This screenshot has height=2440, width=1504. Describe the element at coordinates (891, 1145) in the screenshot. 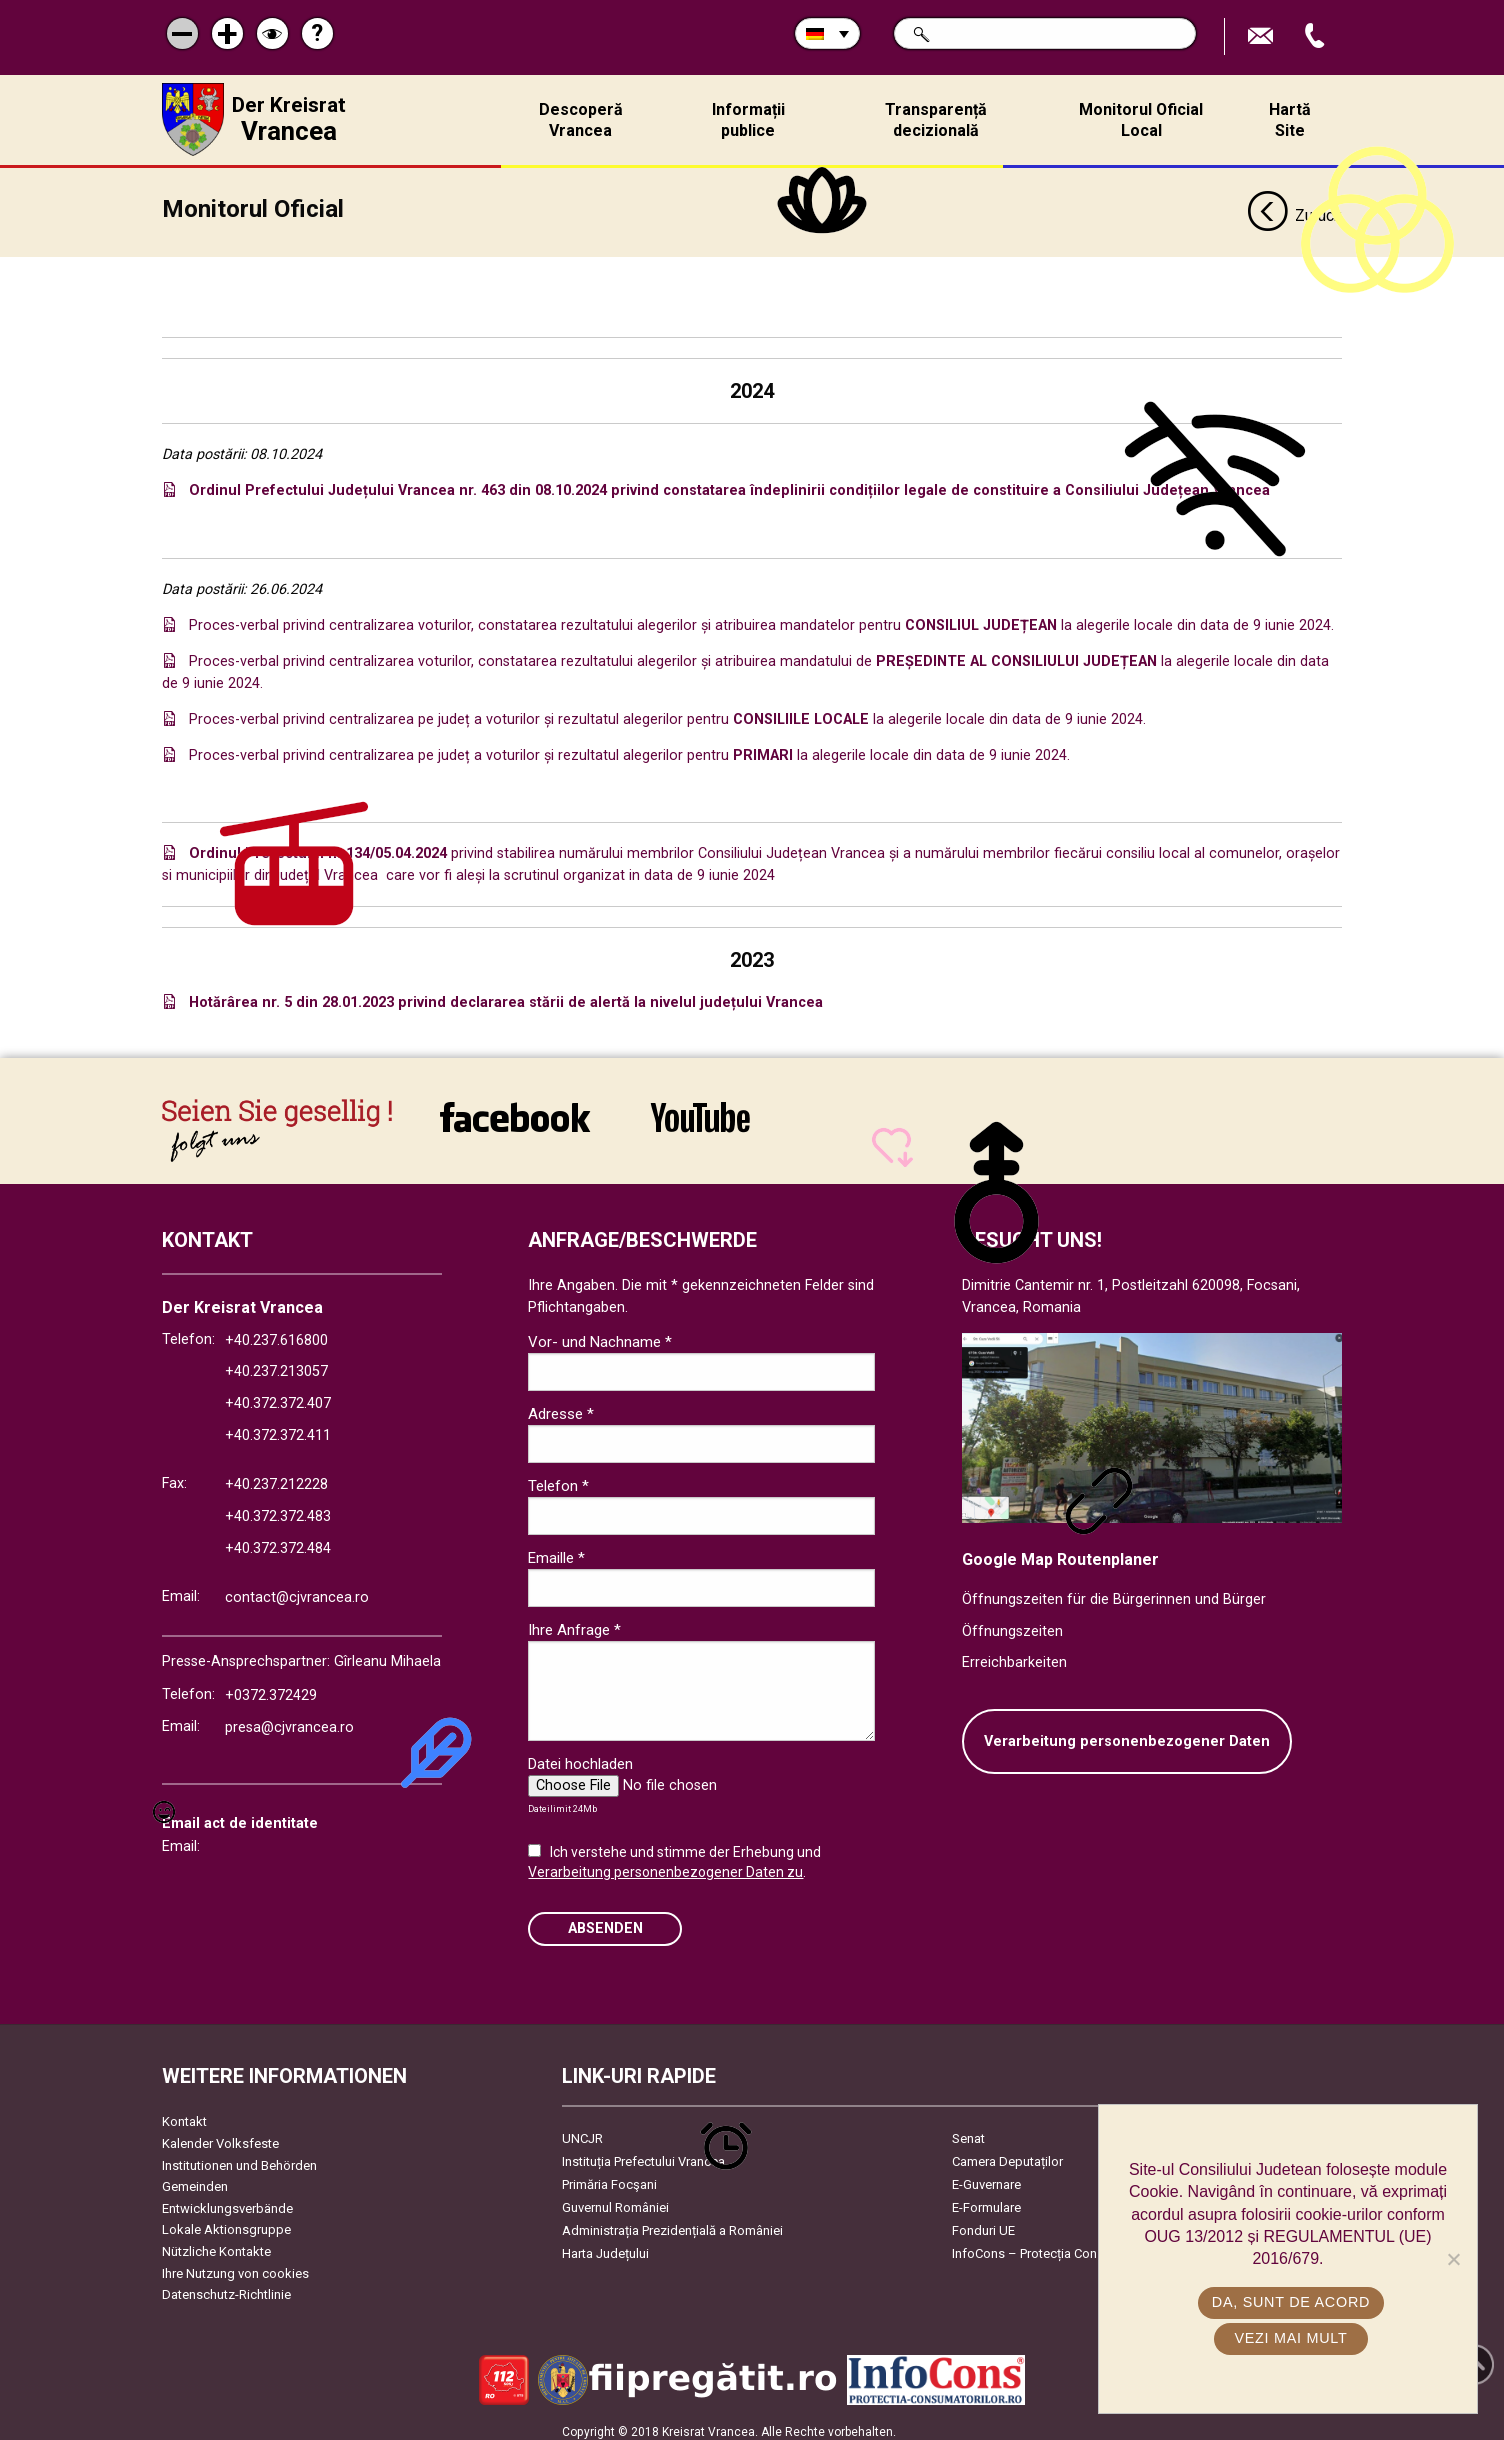

I see `download liked or favorited content` at that location.